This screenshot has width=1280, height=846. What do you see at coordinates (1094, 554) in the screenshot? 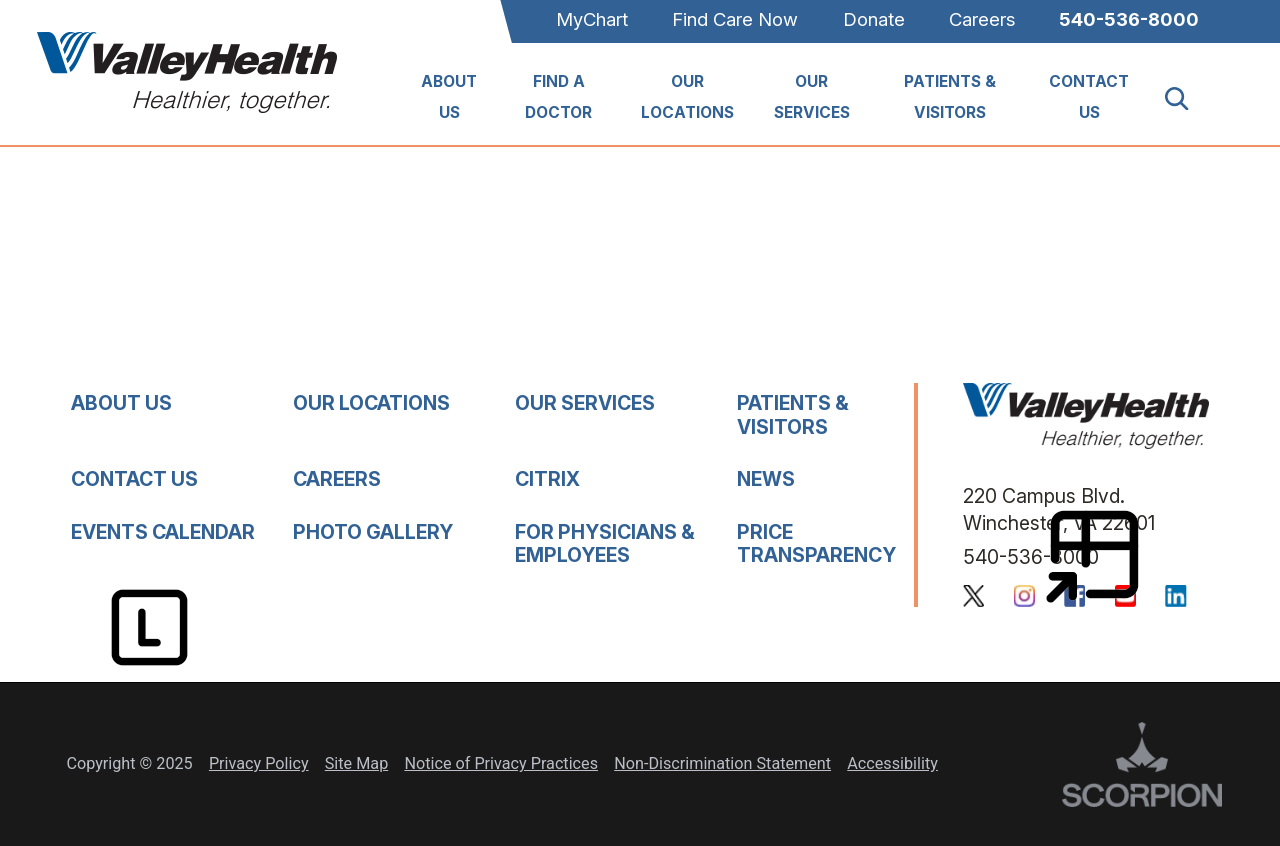
I see `create a shortcut to this table` at bounding box center [1094, 554].